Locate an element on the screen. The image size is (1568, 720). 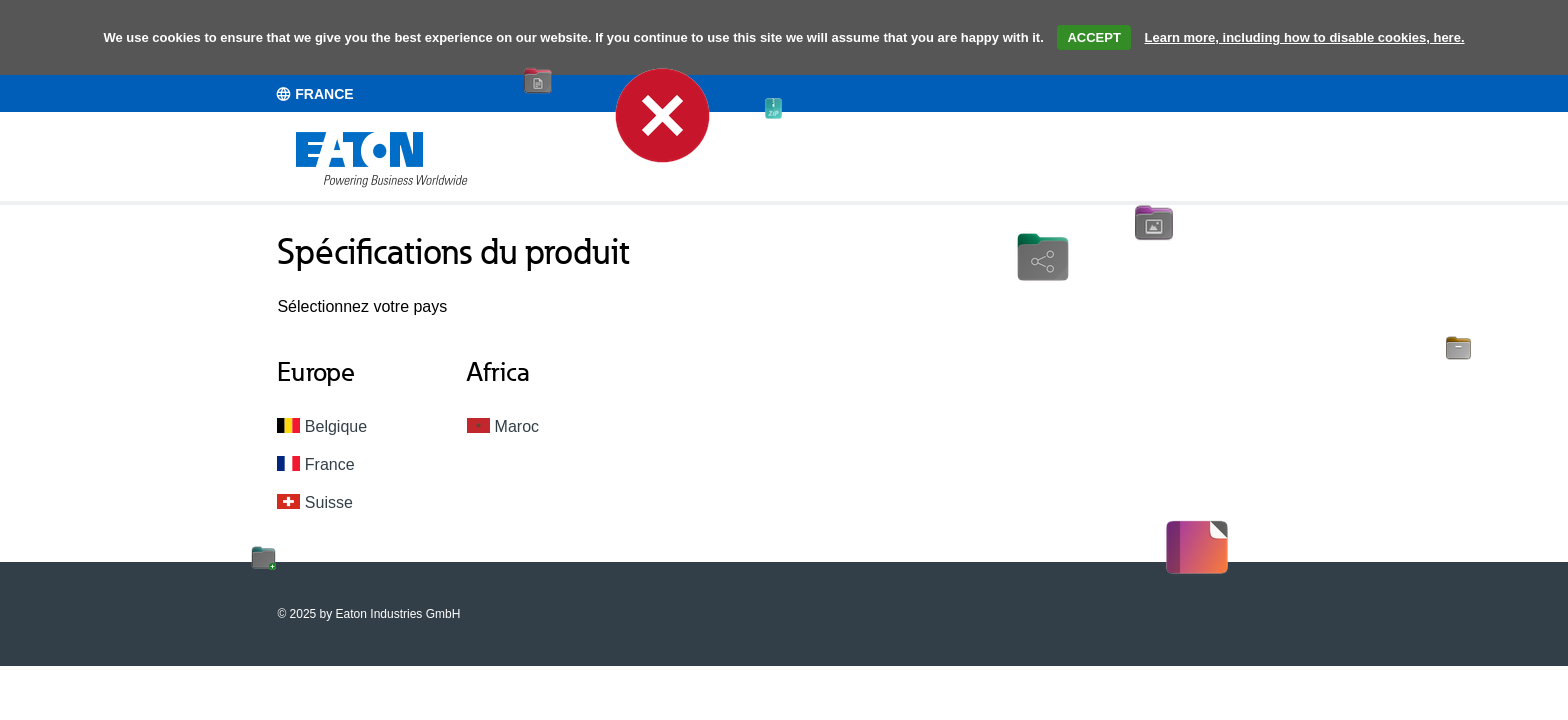
create a new folder is located at coordinates (263, 557).